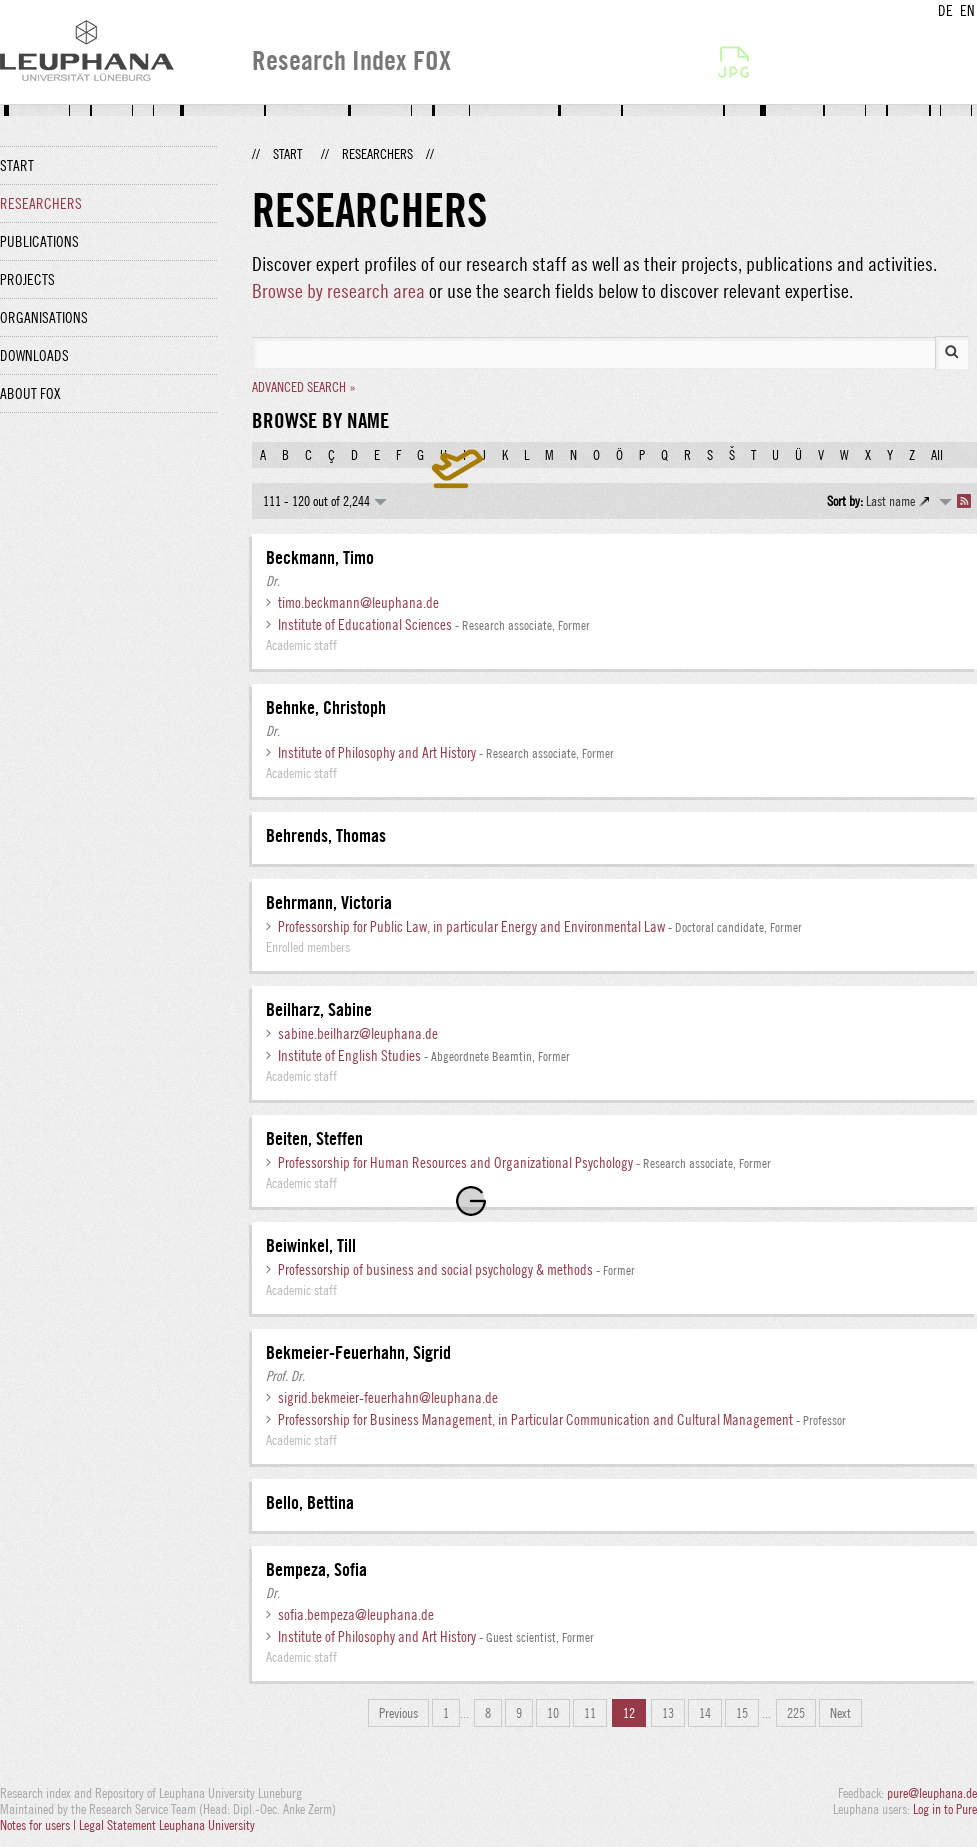  Describe the element at coordinates (471, 1201) in the screenshot. I see `sign in with Google` at that location.